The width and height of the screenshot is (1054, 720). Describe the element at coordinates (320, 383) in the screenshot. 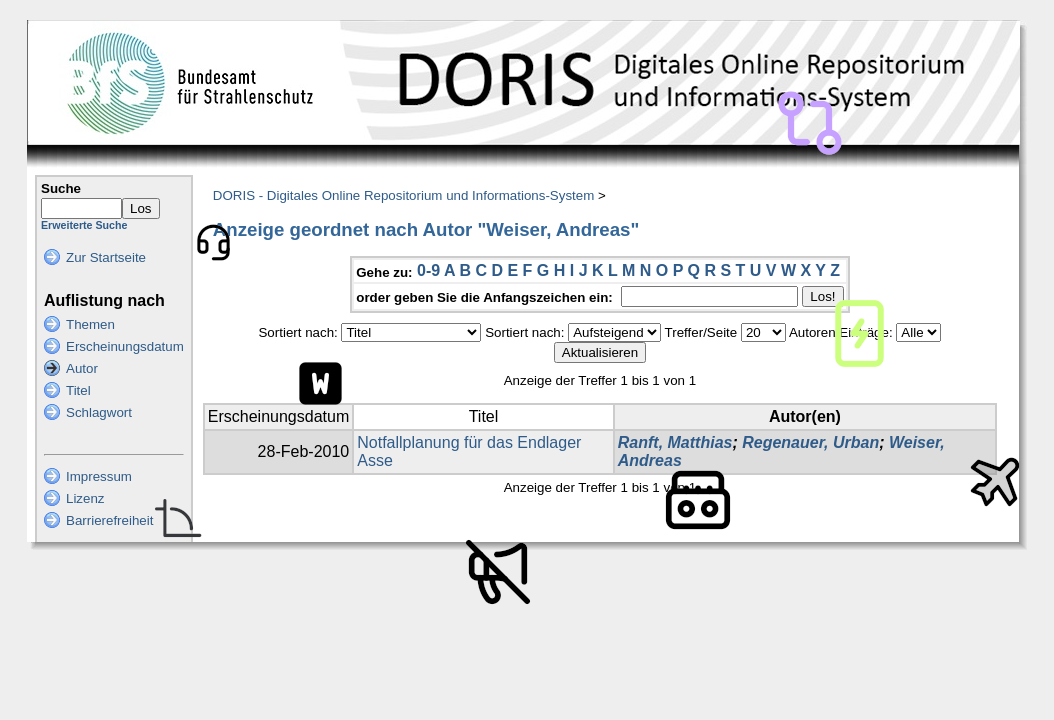

I see `open Wikipedia or wiki-related content` at that location.